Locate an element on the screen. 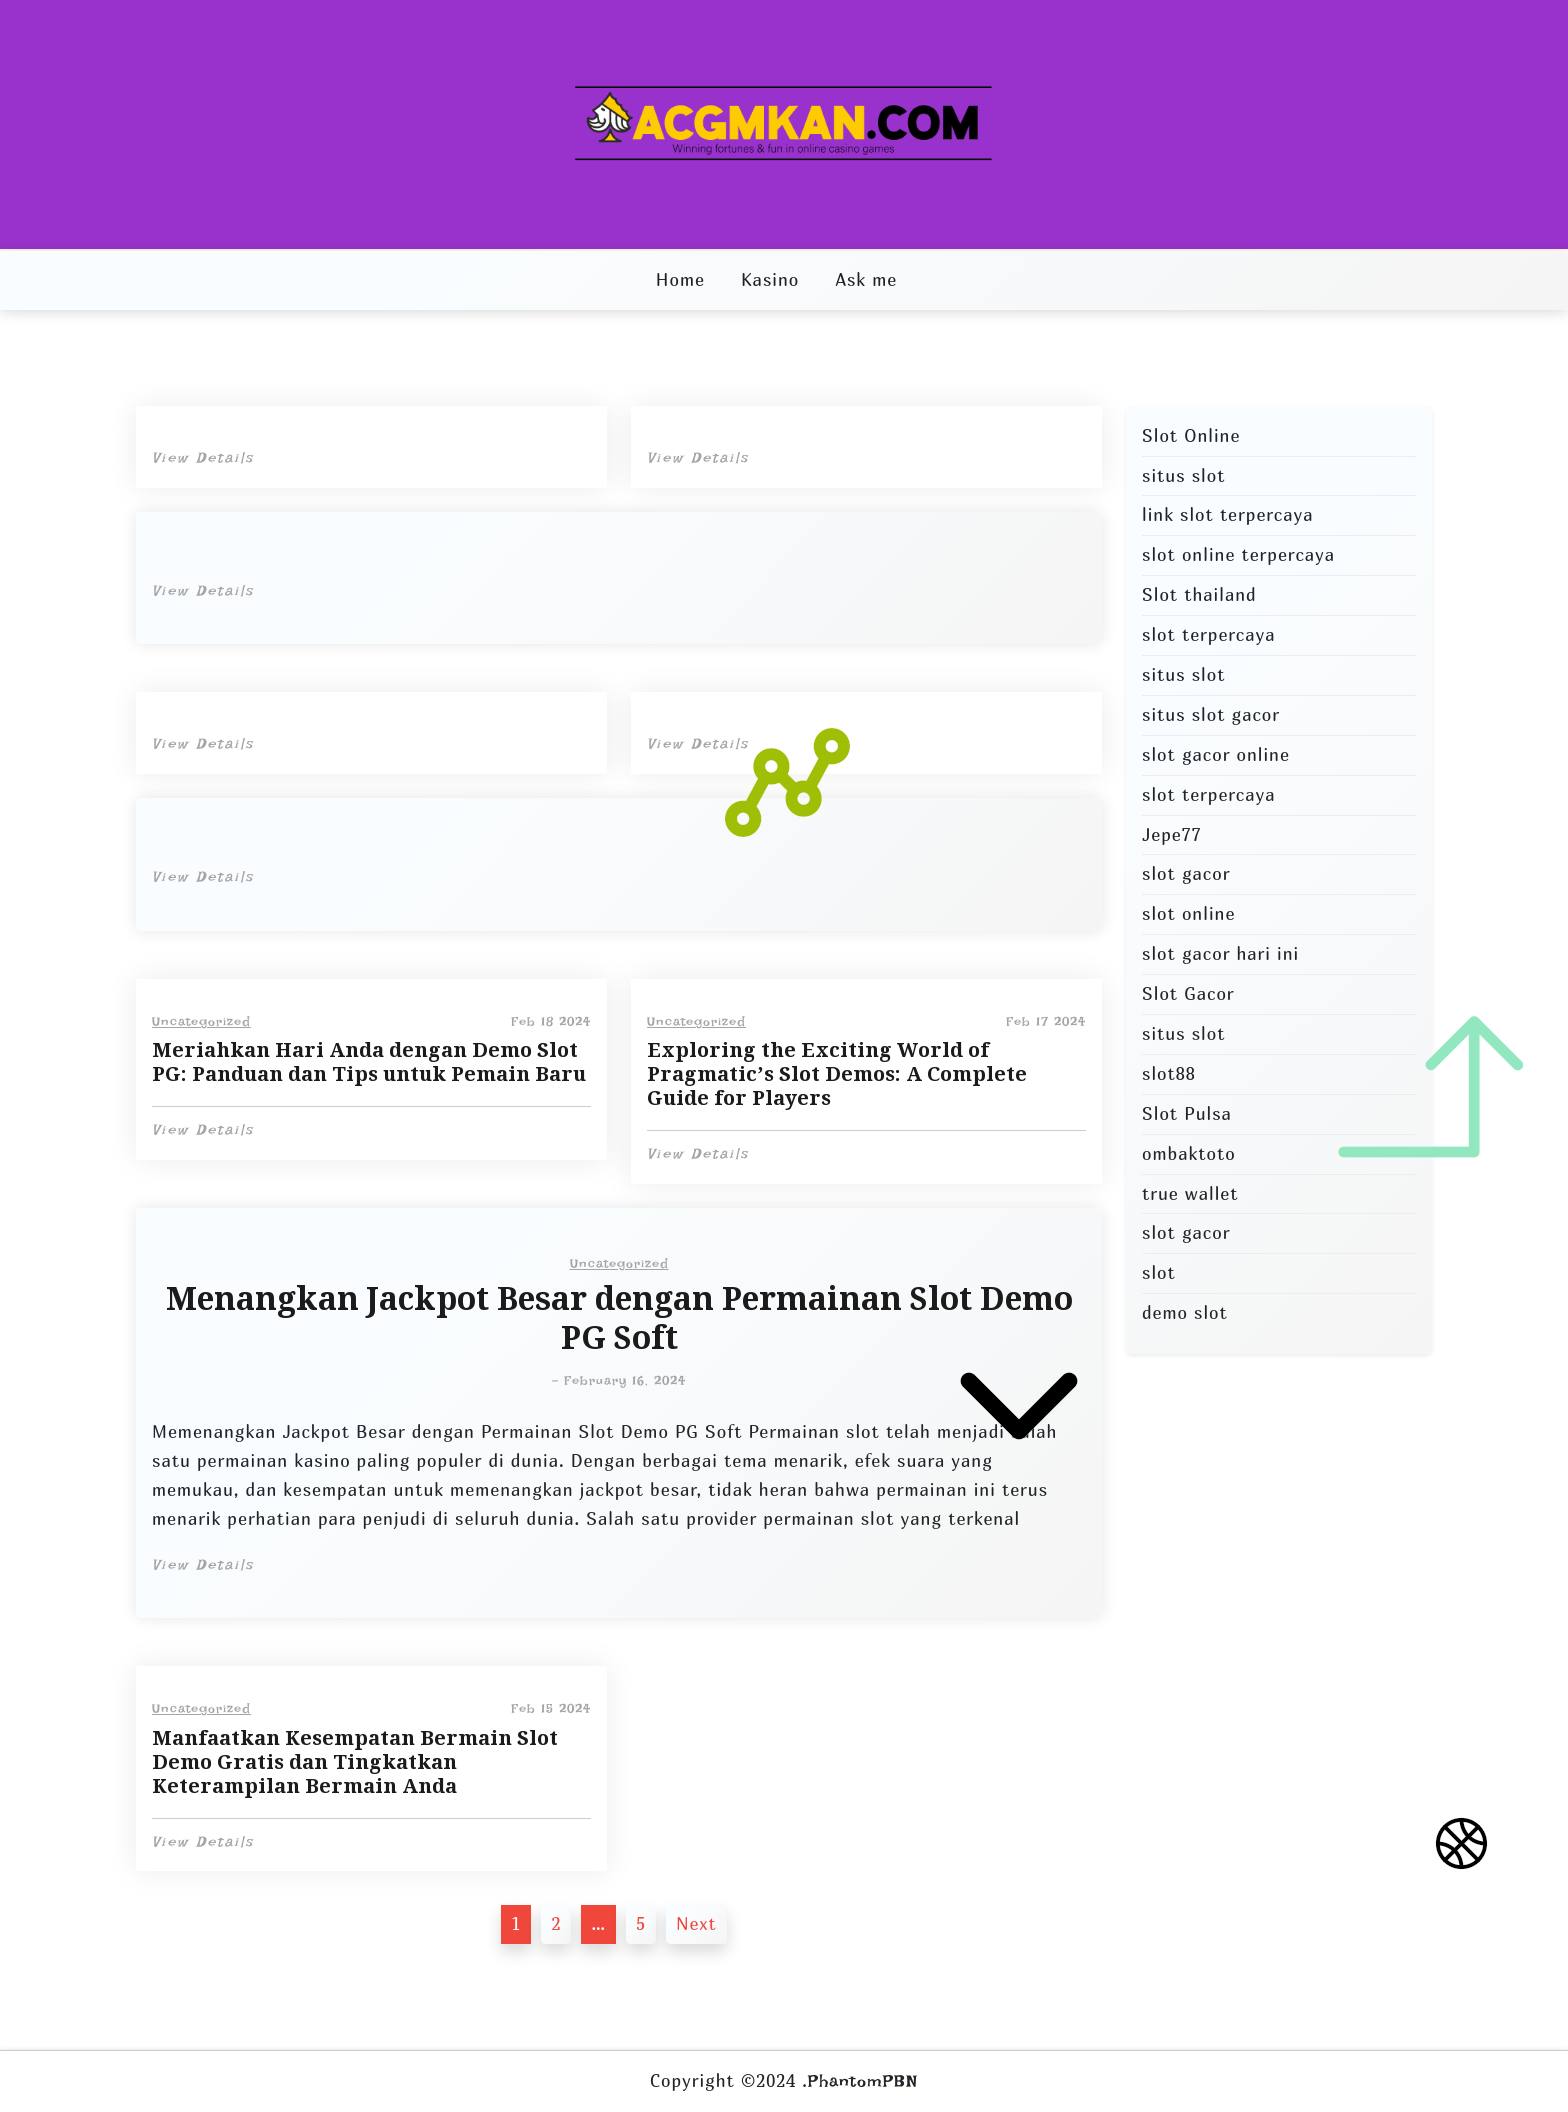  expand a dropdown menu or collapsed section is located at coordinates (1019, 1406).